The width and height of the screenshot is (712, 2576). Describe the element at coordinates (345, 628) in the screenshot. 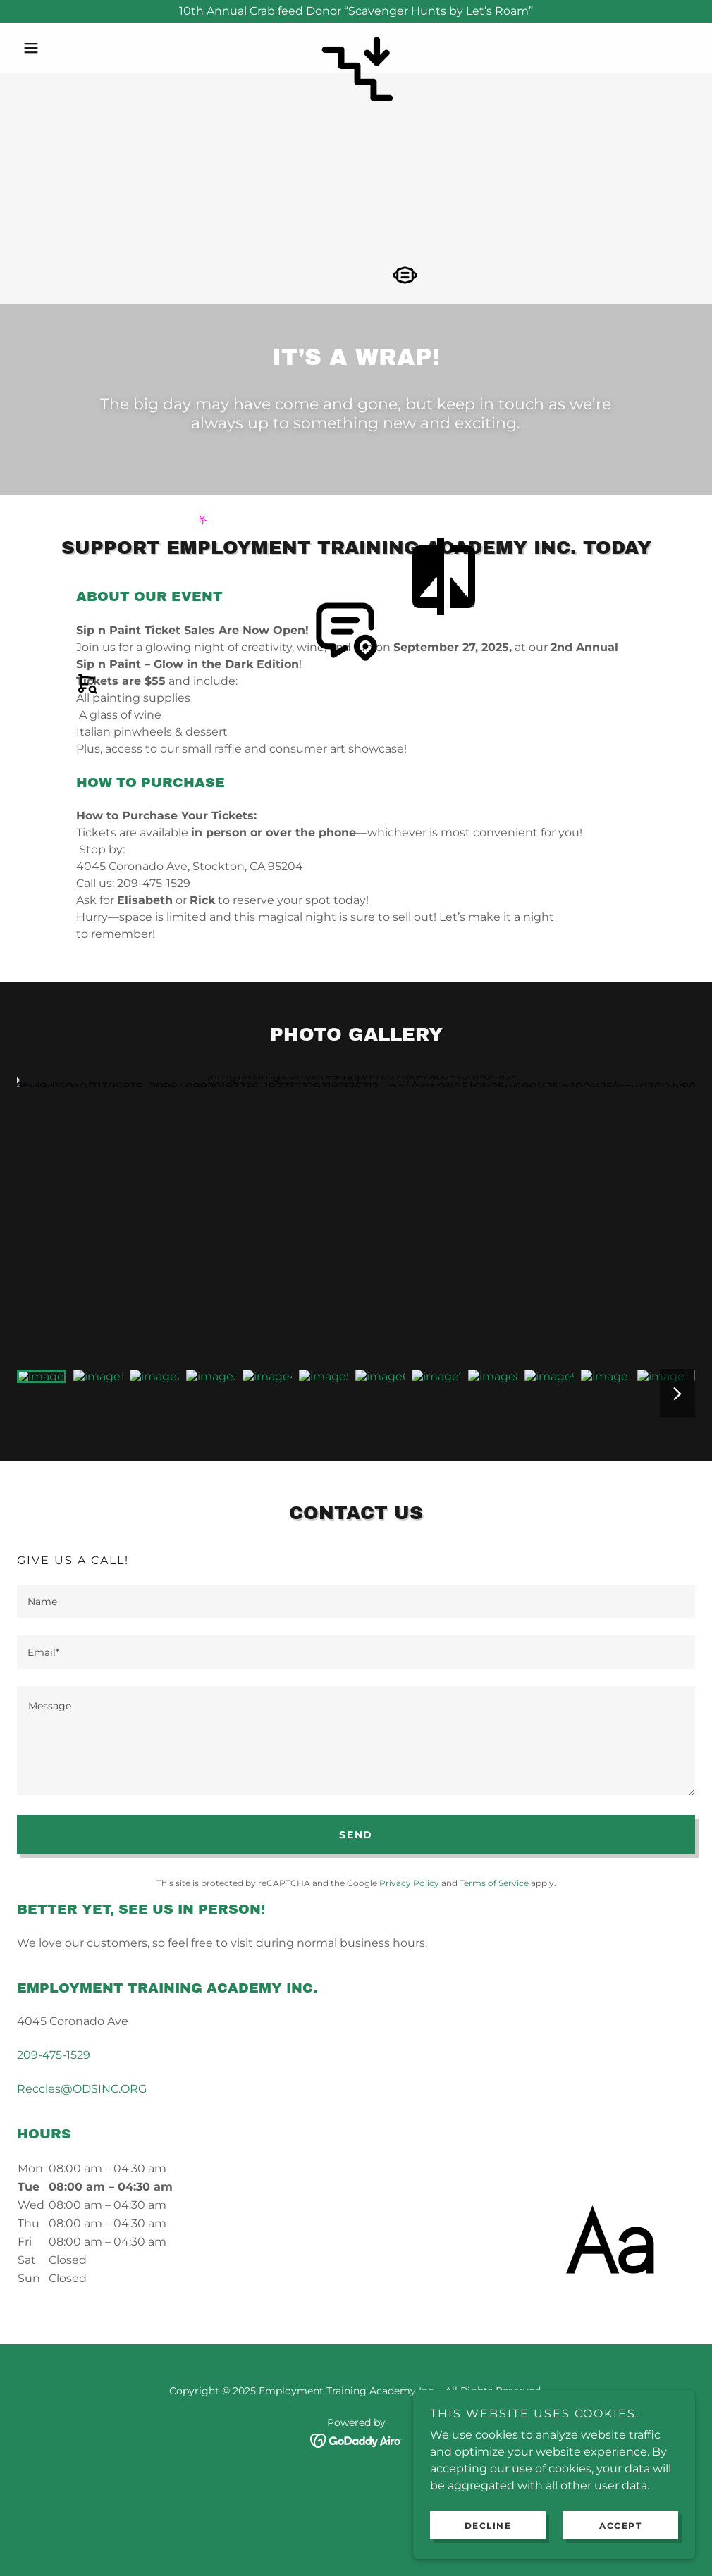

I see `pin a message to a specific location` at that location.